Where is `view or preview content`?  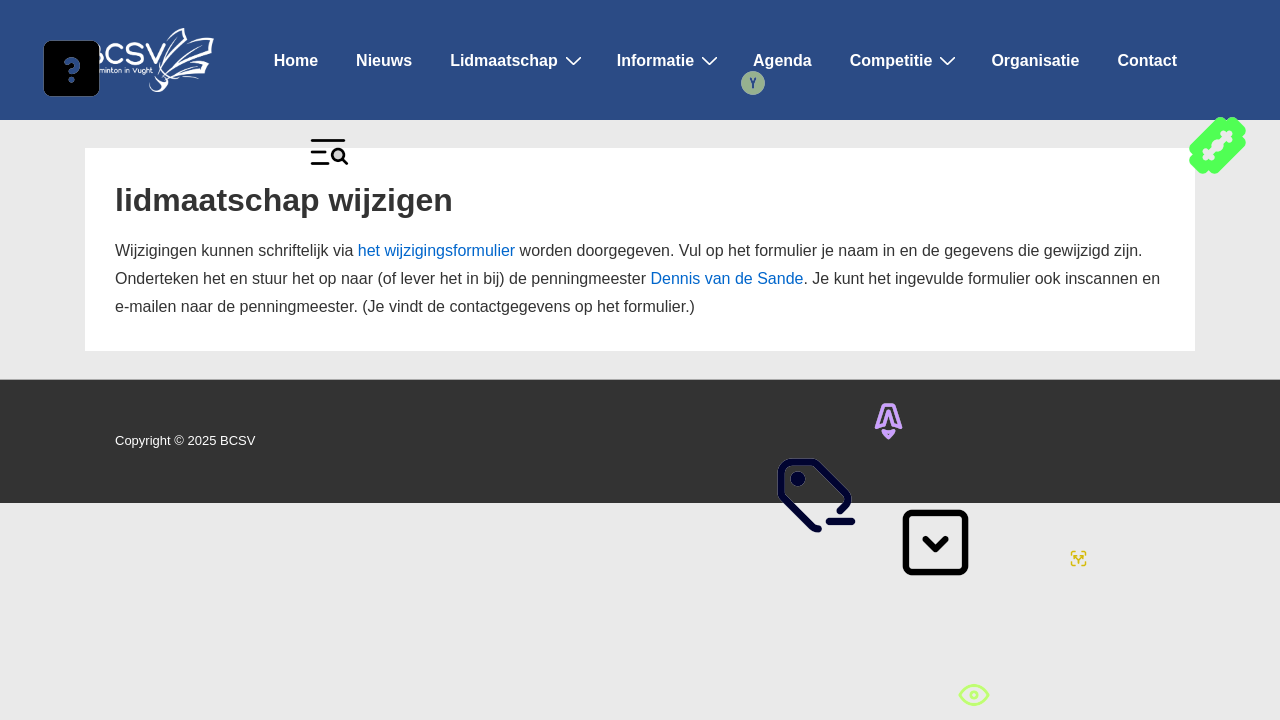 view or preview content is located at coordinates (974, 695).